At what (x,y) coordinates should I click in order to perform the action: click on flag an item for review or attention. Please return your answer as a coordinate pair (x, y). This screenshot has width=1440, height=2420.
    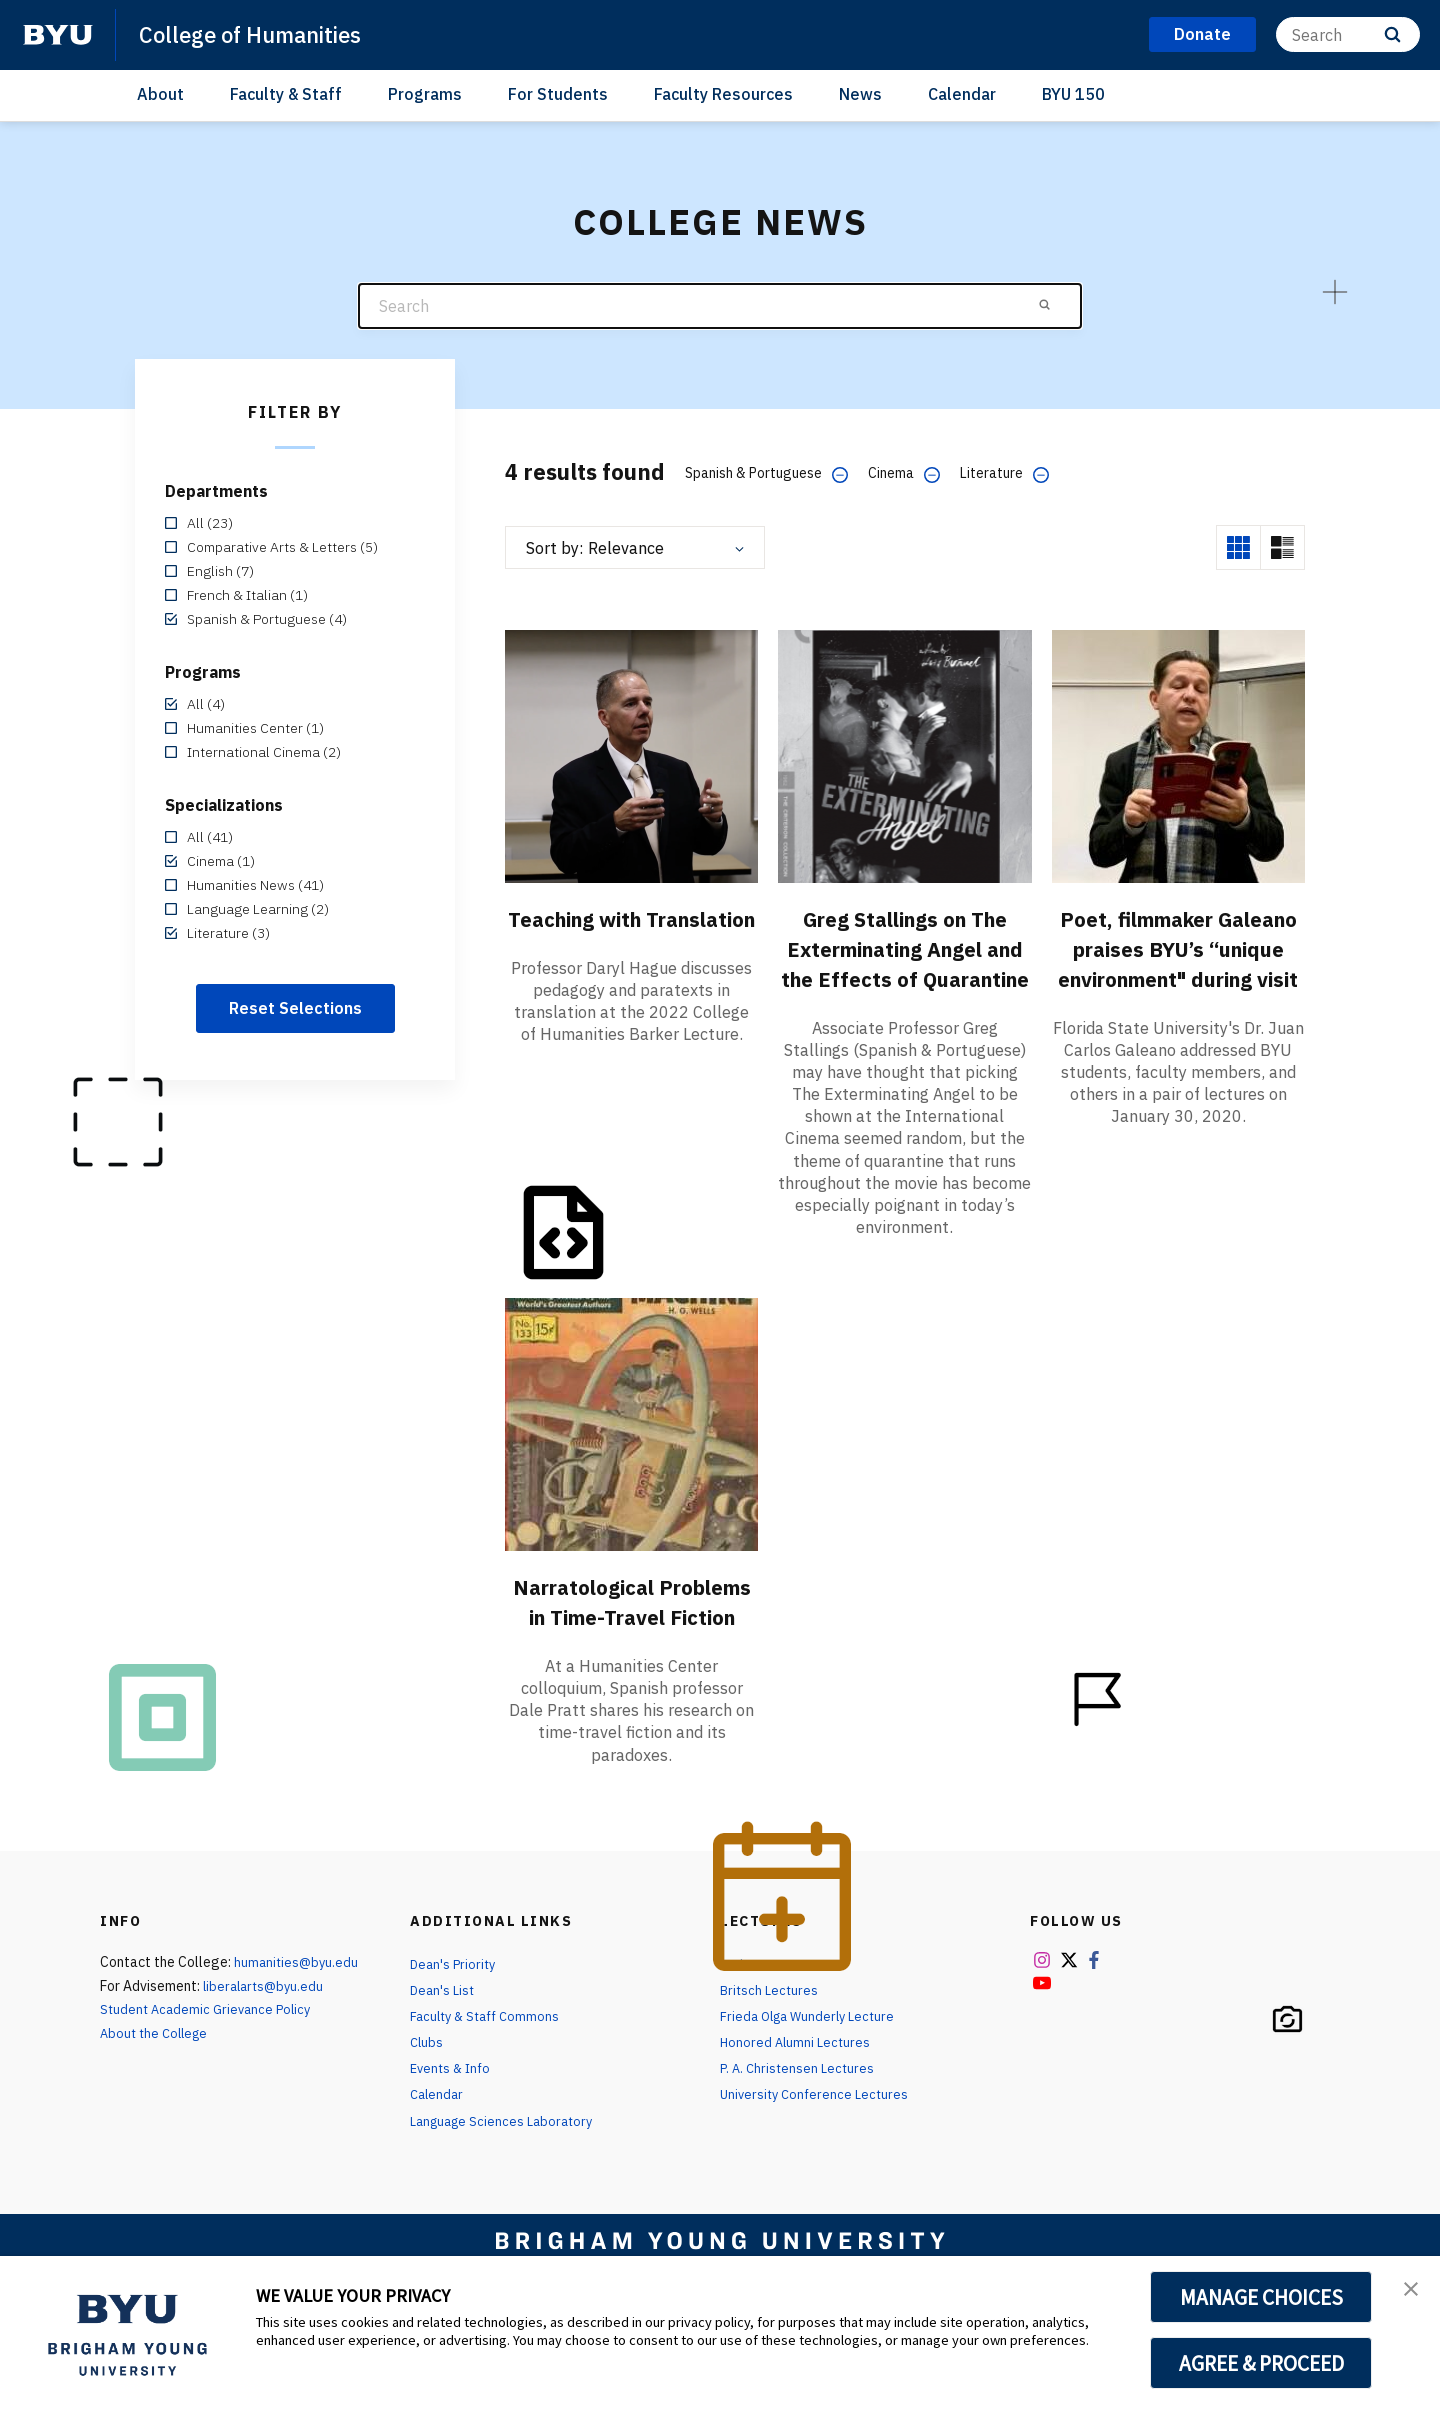
    Looking at the image, I should click on (1096, 1699).